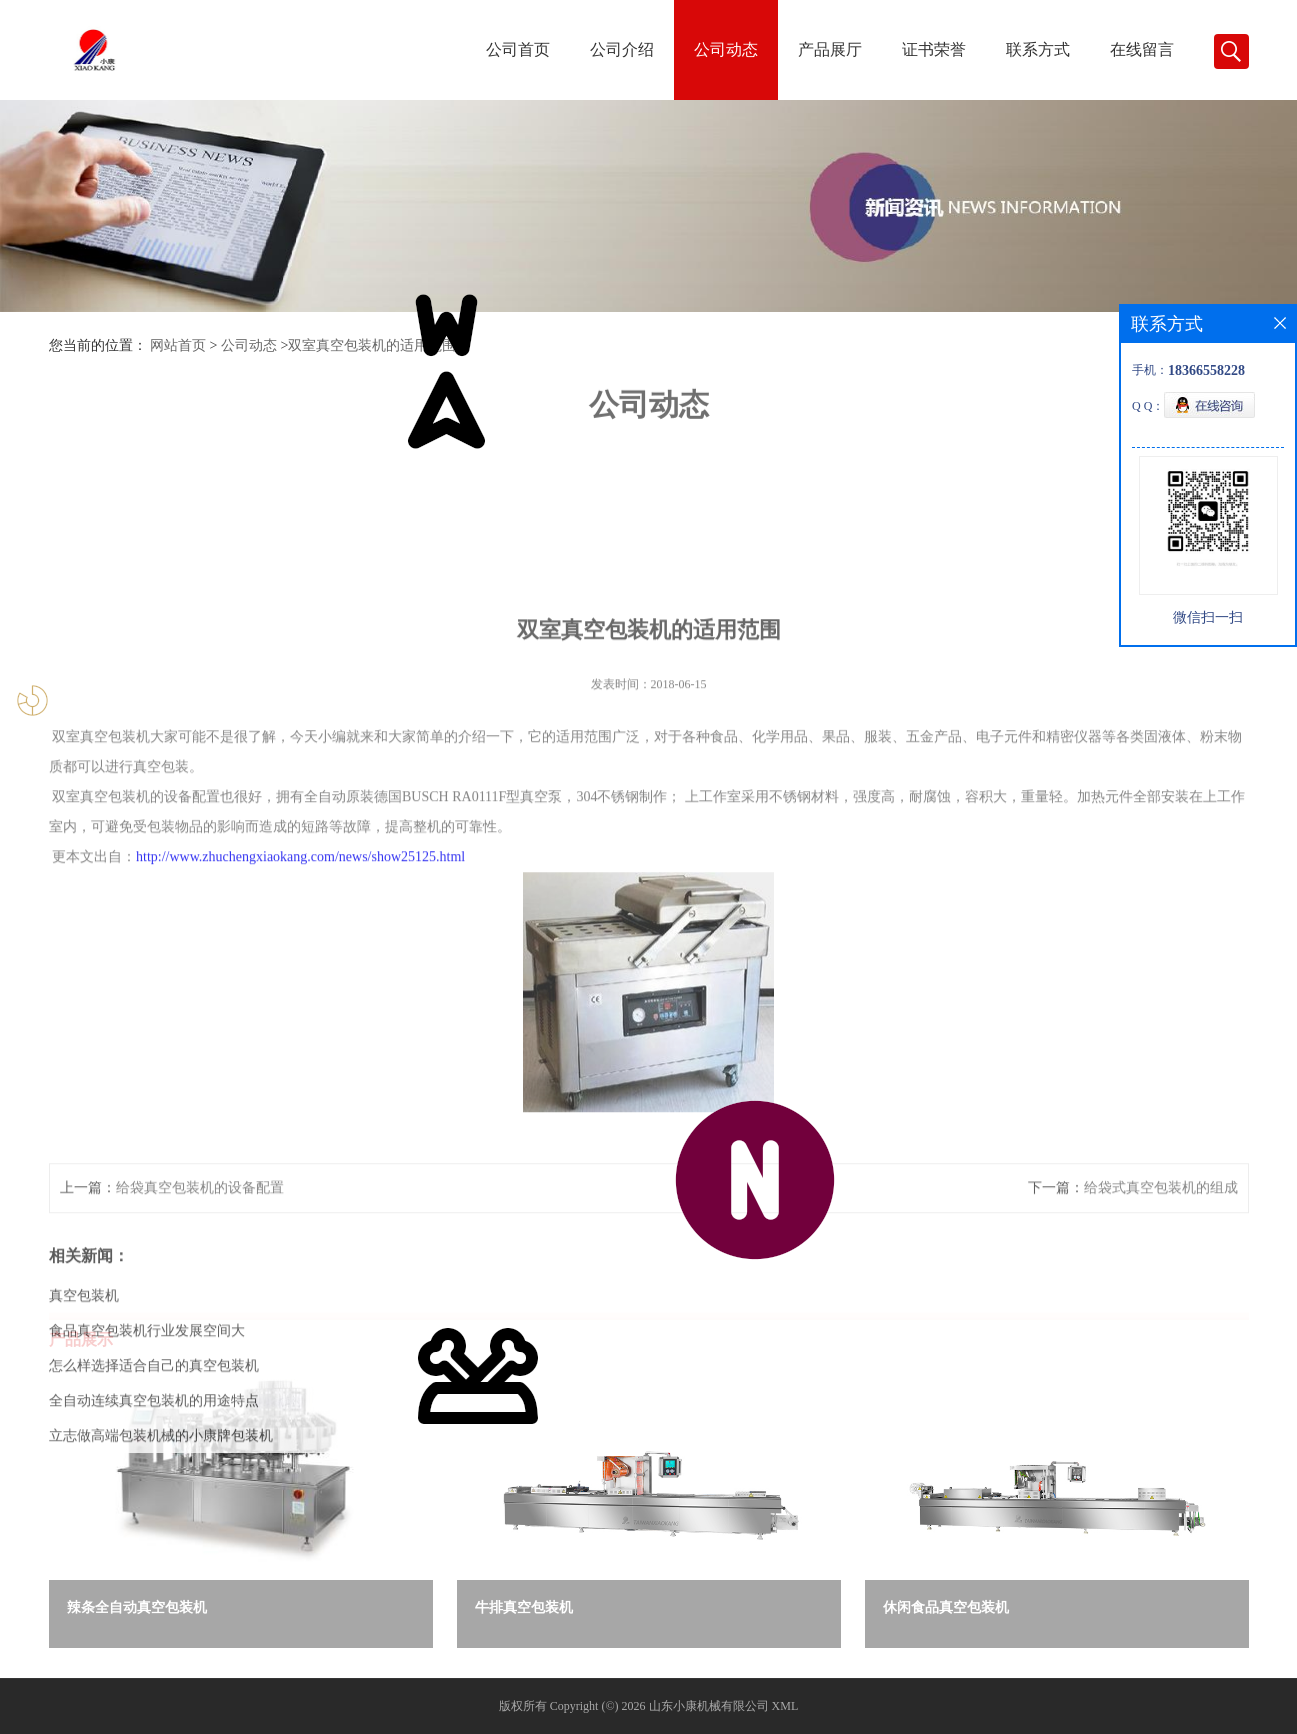 This screenshot has width=1297, height=1734. What do you see at coordinates (478, 1370) in the screenshot?
I see `access pet feeding schedule` at bounding box center [478, 1370].